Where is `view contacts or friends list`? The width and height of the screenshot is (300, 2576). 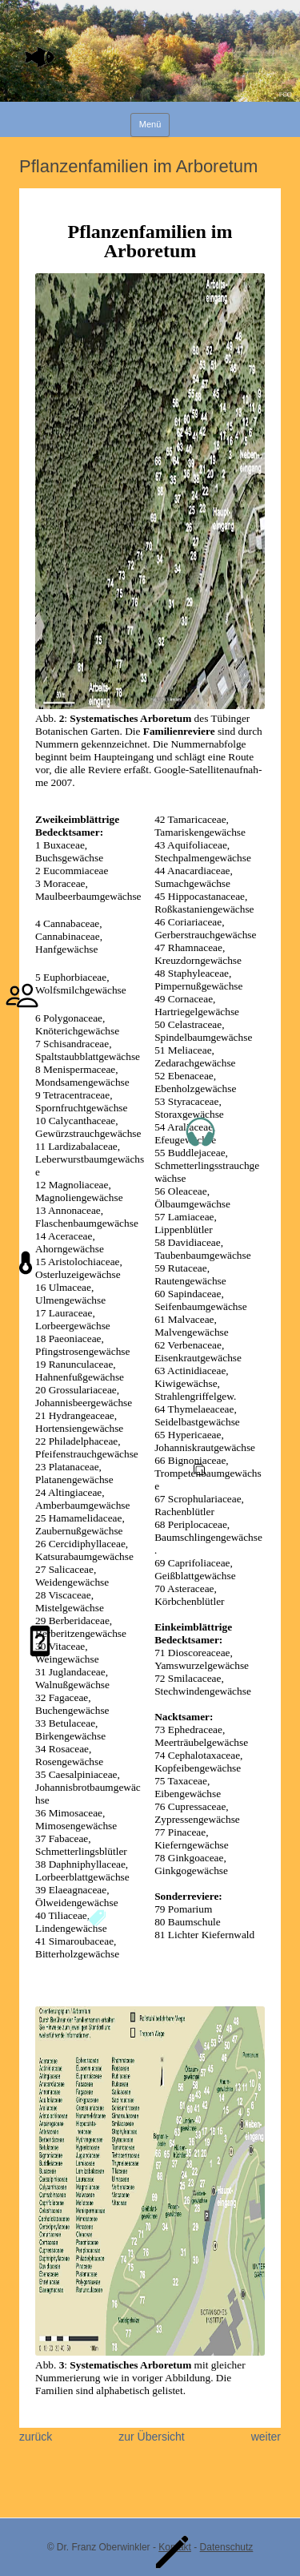 view contacts or friends list is located at coordinates (22, 995).